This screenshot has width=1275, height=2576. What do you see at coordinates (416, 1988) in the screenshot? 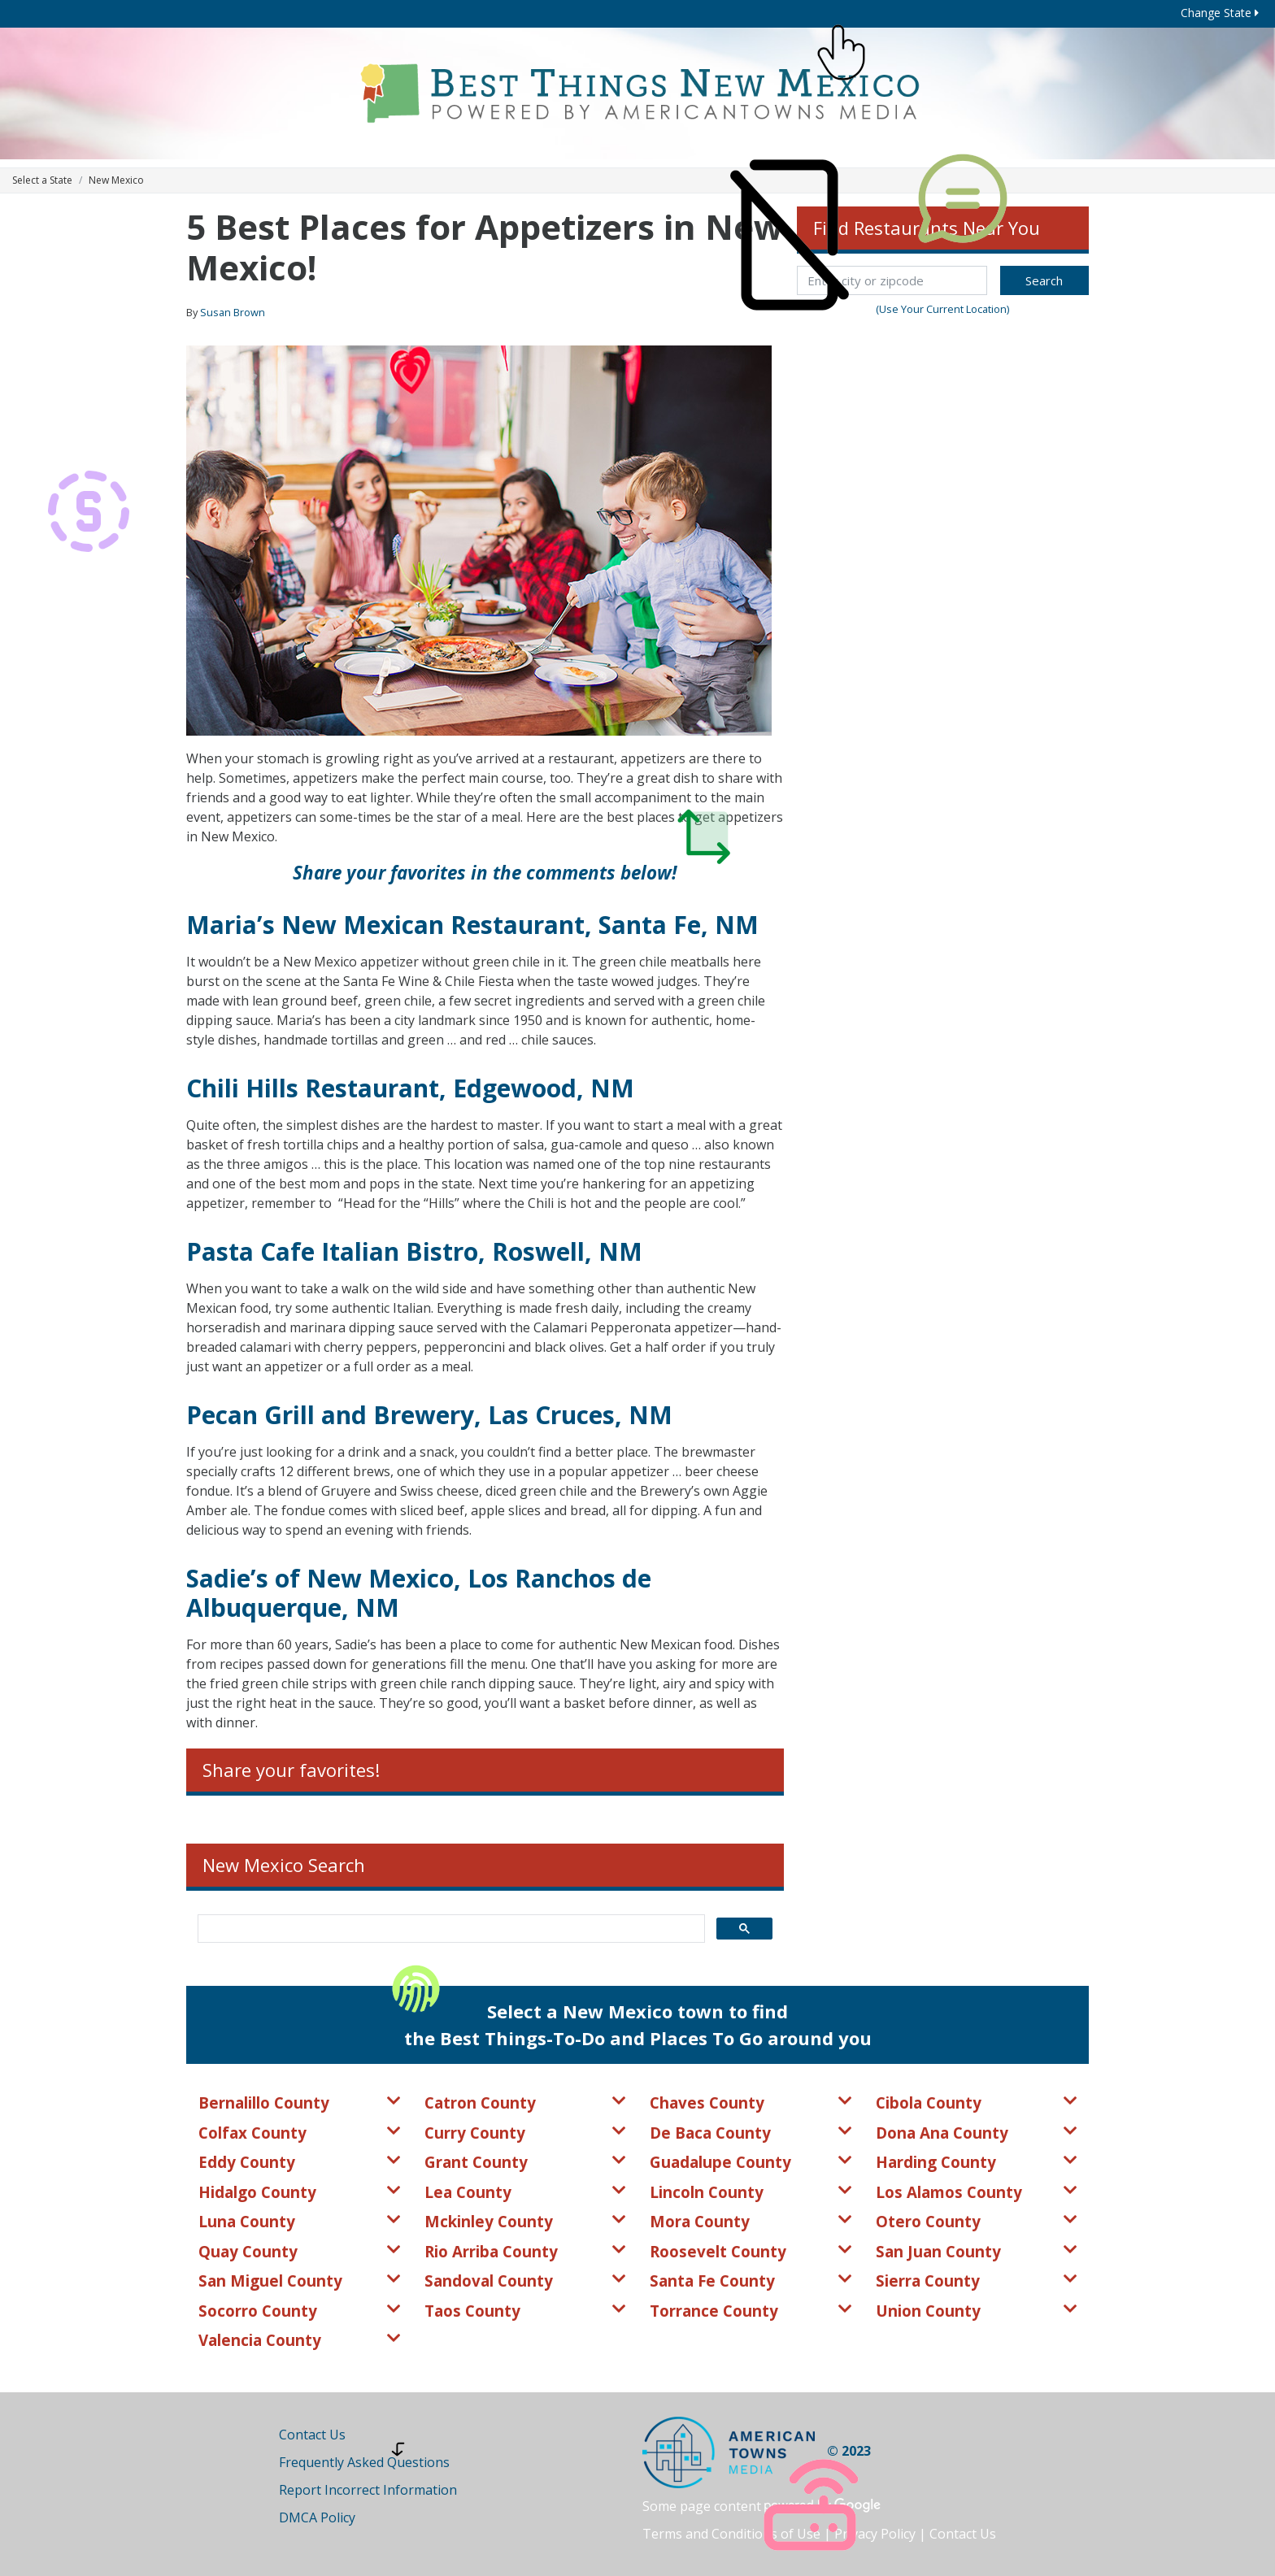
I see `authenticate with biometric fingerprint` at bounding box center [416, 1988].